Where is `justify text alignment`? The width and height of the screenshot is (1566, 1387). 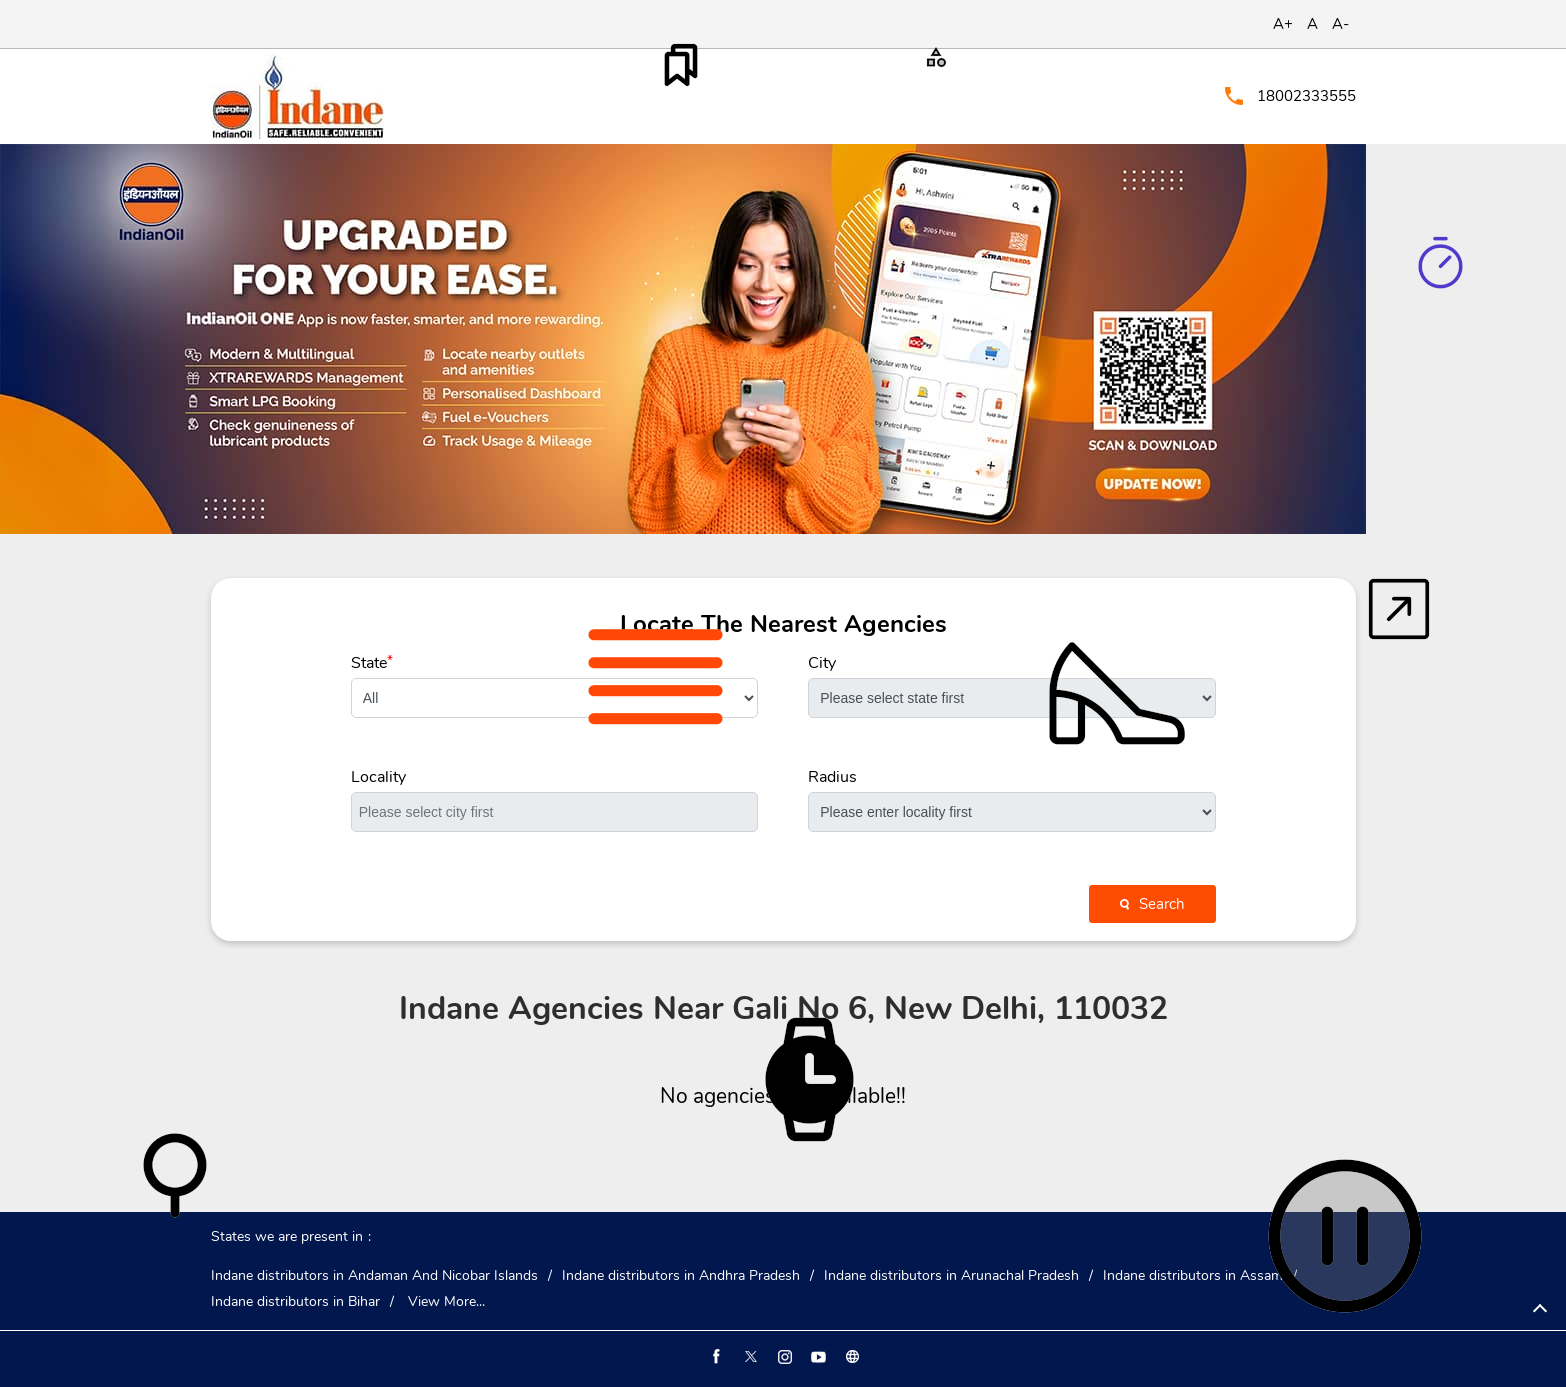
justify text alignment is located at coordinates (655, 679).